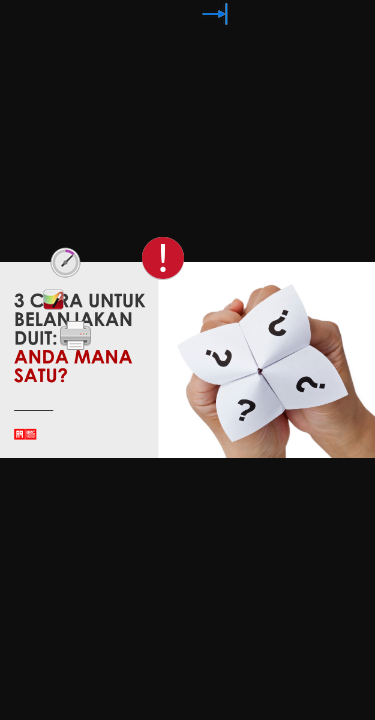 The image size is (375, 720). I want to click on open sysprof system profiler application, so click(65, 262).